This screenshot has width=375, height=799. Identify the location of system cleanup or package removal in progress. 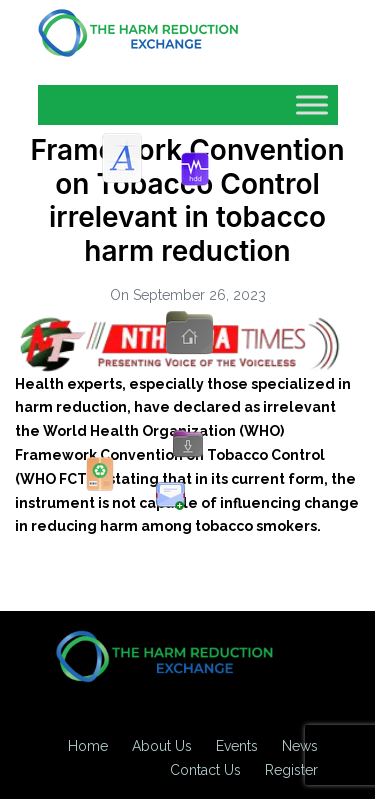
(100, 474).